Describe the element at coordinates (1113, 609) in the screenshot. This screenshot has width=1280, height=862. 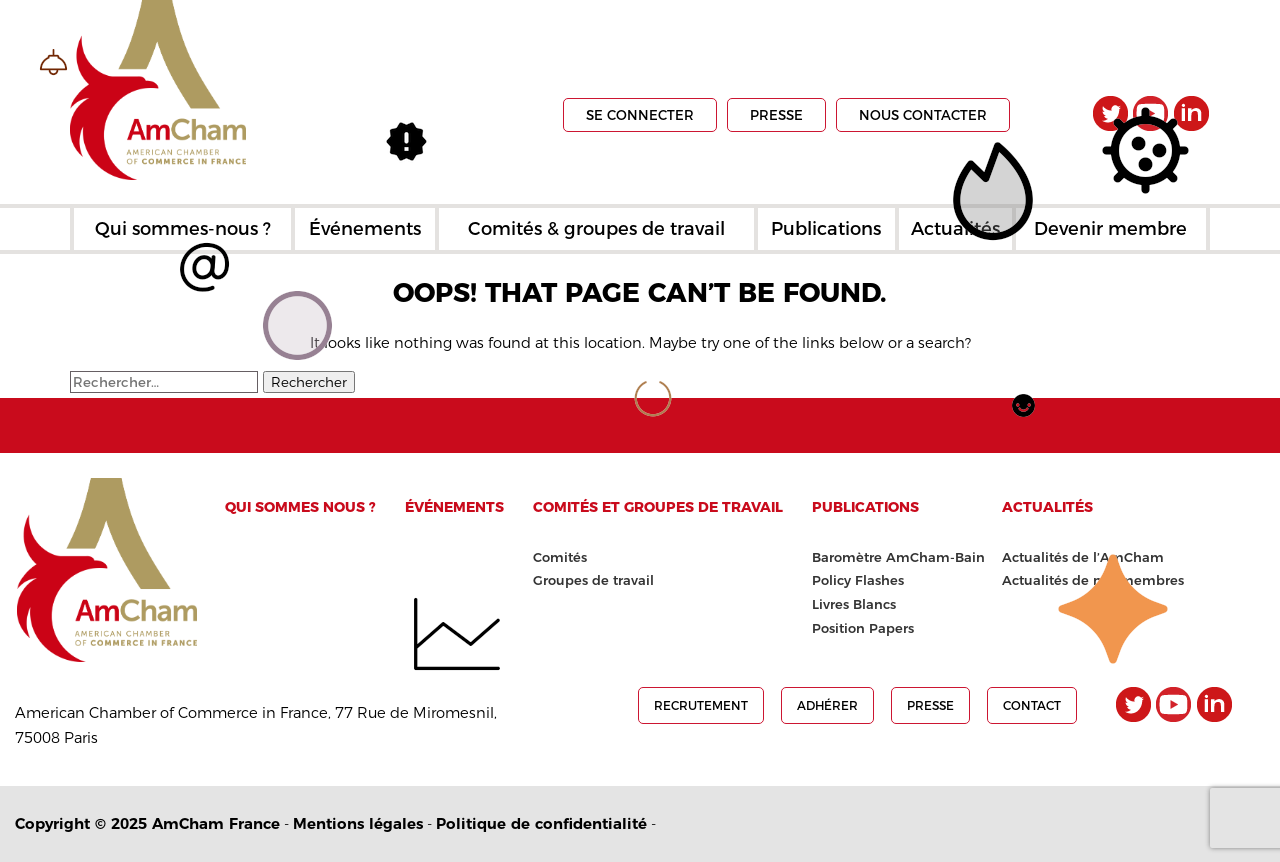
I see `indicates AI-generated or enhanced content` at that location.